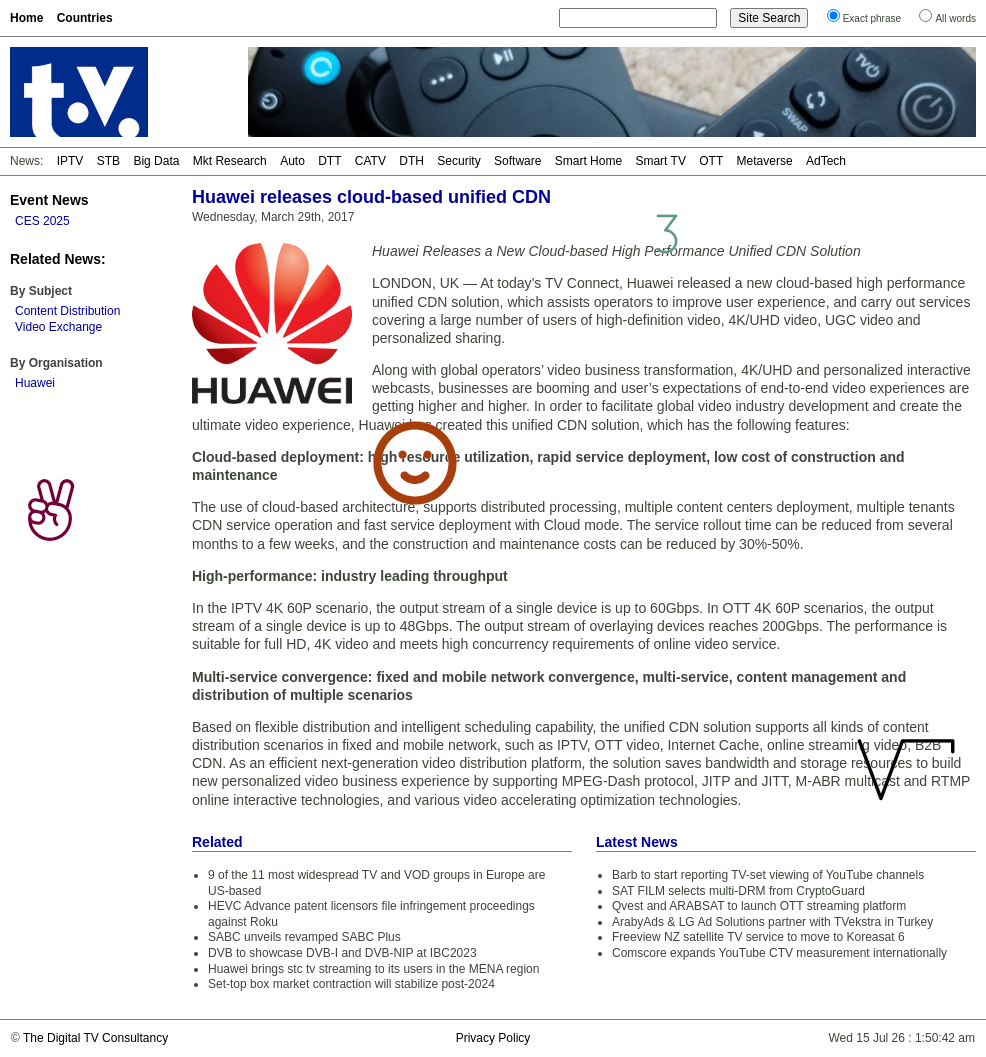 The image size is (986, 1057). Describe the element at coordinates (902, 762) in the screenshot. I see `insert a square root symbol` at that location.